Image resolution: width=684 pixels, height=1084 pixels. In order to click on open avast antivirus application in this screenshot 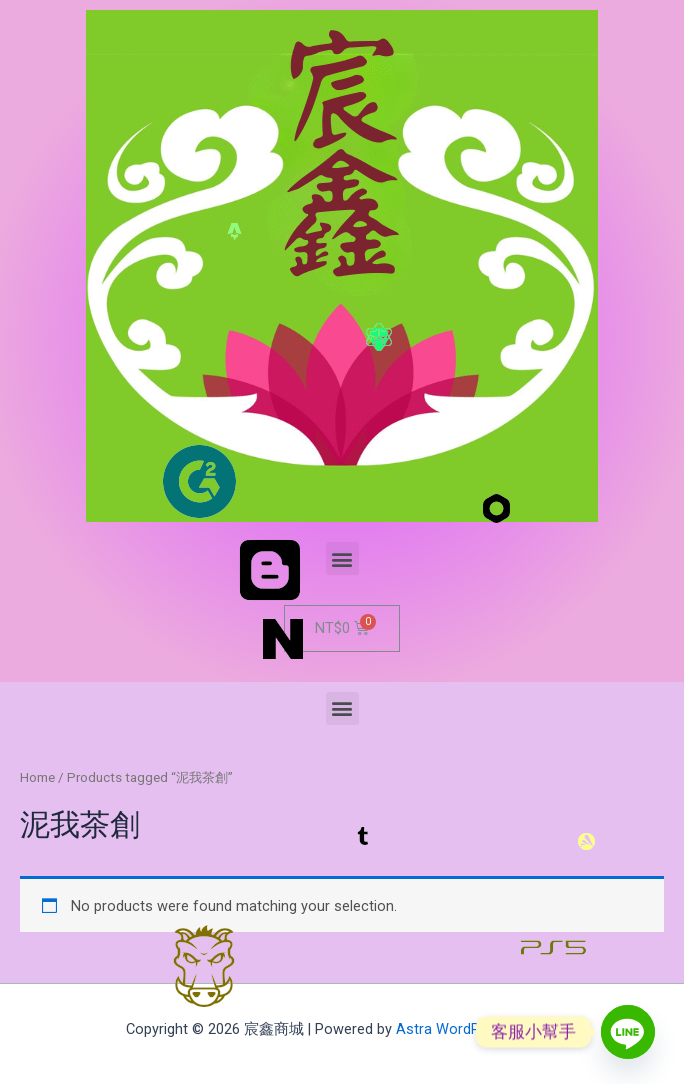, I will do `click(586, 841)`.